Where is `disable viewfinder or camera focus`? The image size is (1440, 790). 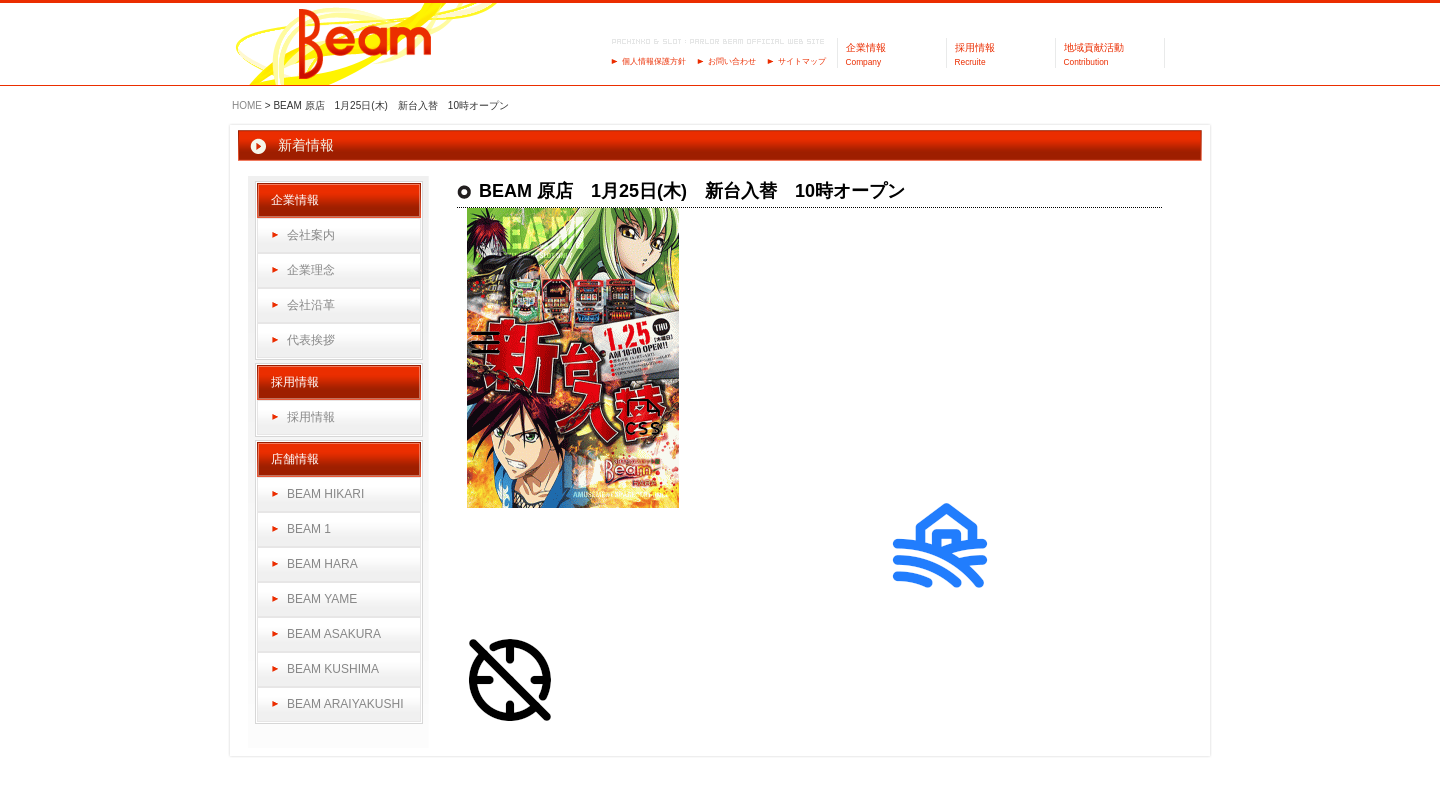
disable viewfinder or camera focus is located at coordinates (510, 680).